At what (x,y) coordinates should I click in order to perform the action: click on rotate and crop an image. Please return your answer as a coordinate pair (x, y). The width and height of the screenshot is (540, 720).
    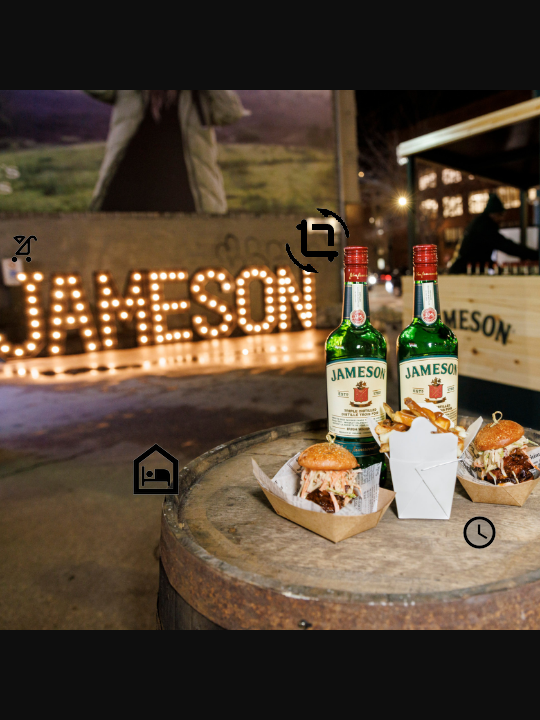
    Looking at the image, I should click on (317, 240).